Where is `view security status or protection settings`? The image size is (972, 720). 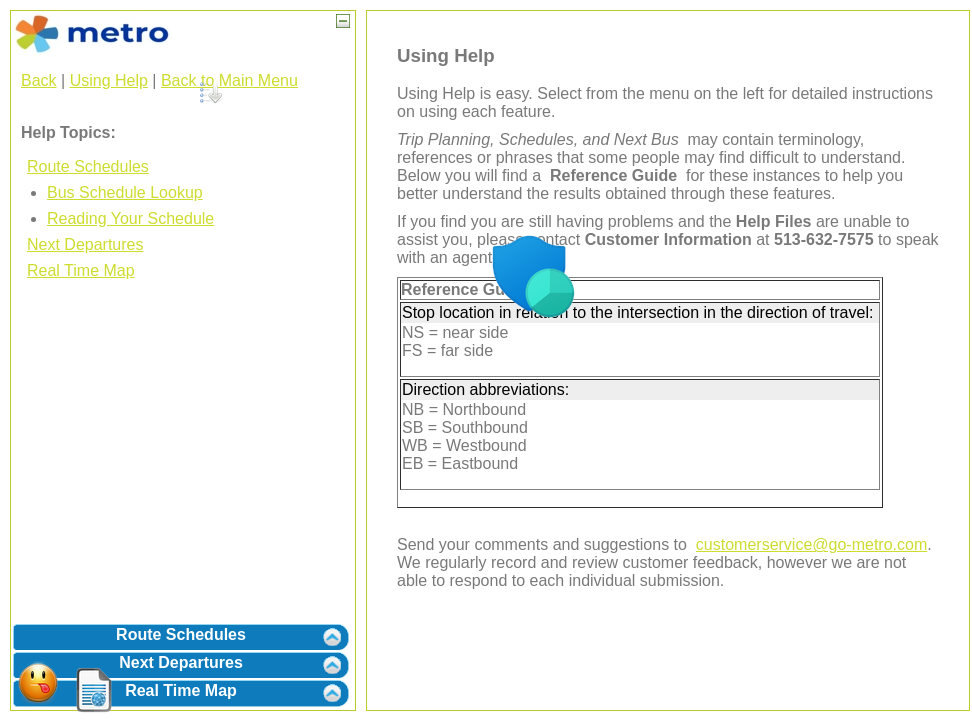
view security status or protection settings is located at coordinates (533, 276).